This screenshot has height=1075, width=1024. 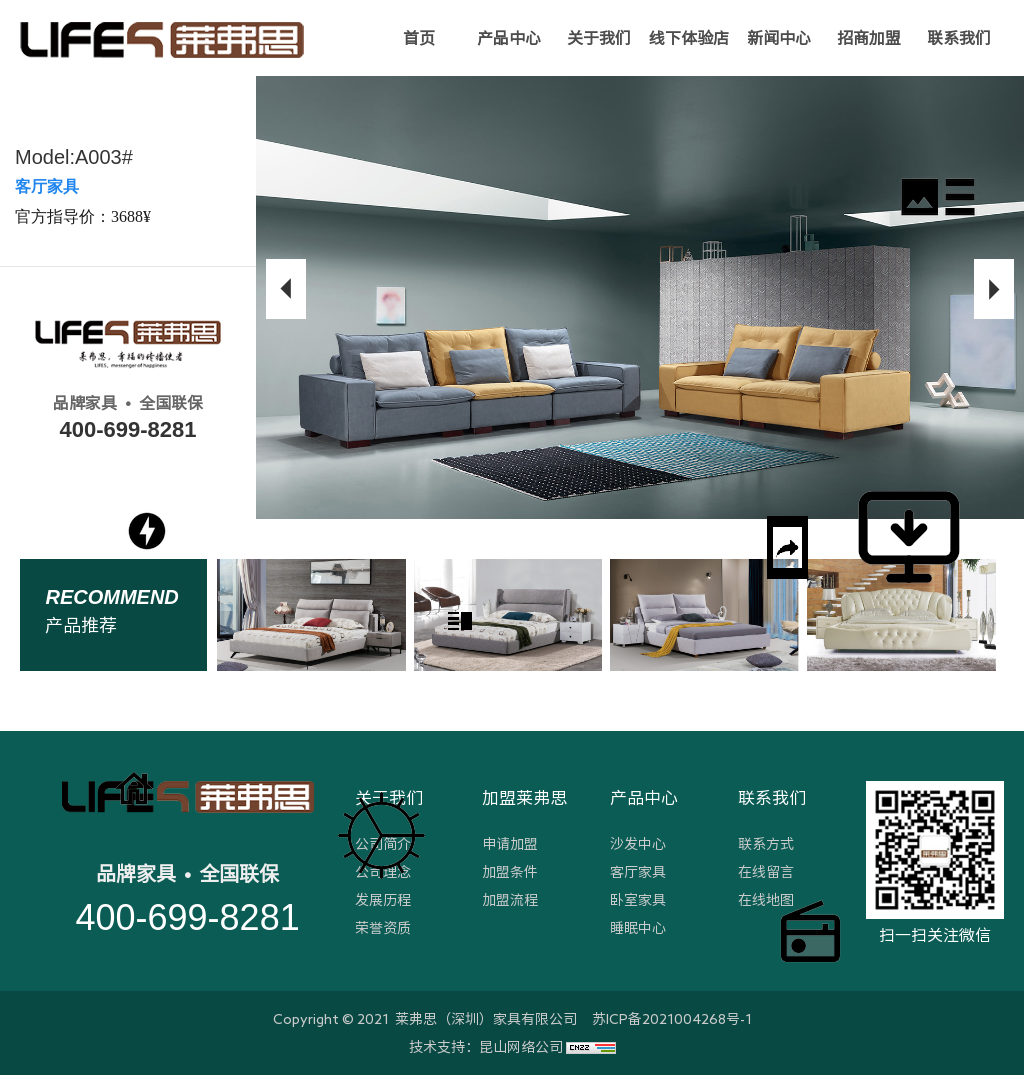 I want to click on access settings or preferences, so click(x=381, y=835).